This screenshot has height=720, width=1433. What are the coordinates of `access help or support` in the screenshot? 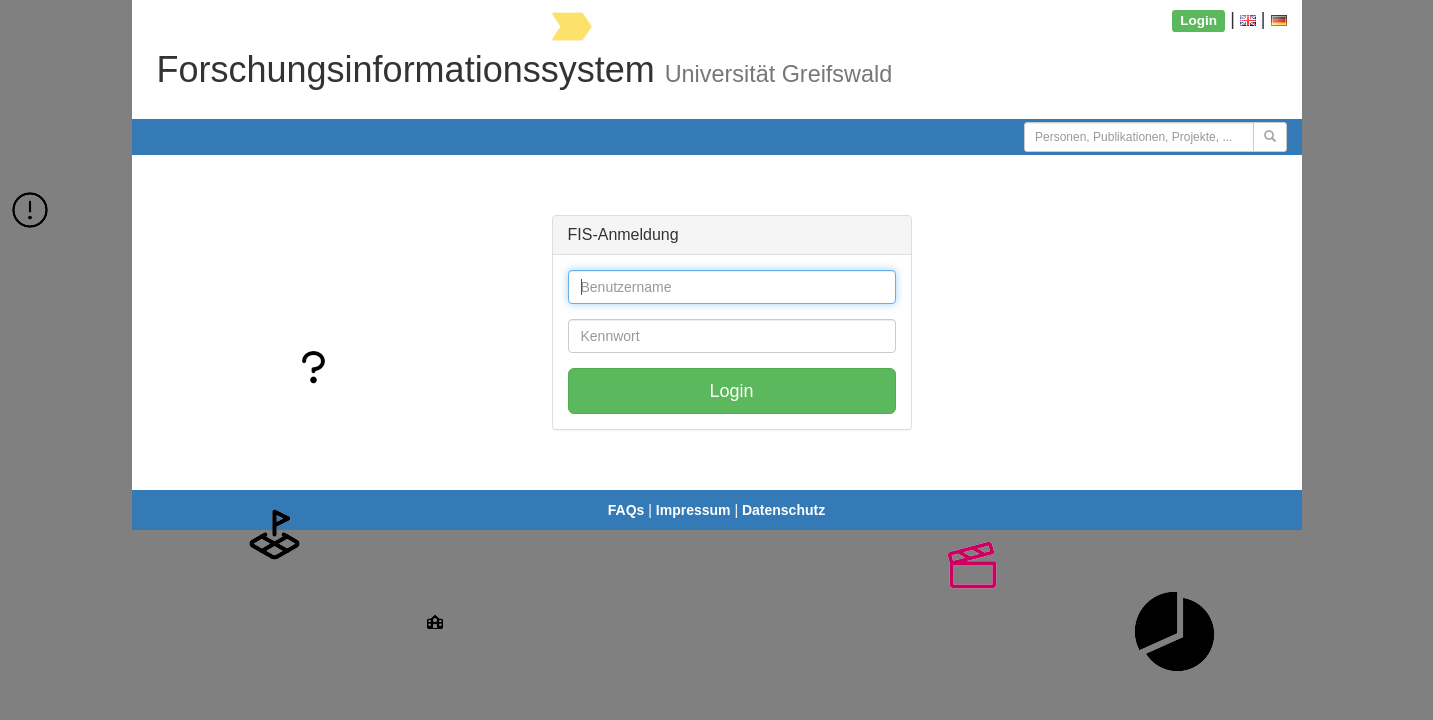 It's located at (313, 366).